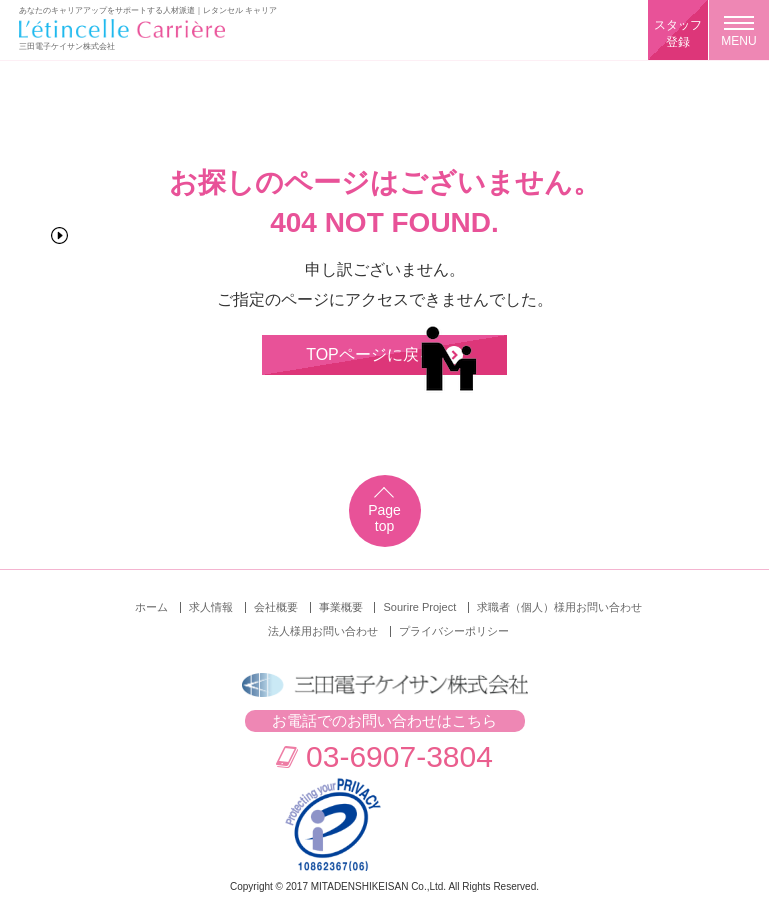  What do you see at coordinates (59, 235) in the screenshot?
I see `play media or video content` at bounding box center [59, 235].